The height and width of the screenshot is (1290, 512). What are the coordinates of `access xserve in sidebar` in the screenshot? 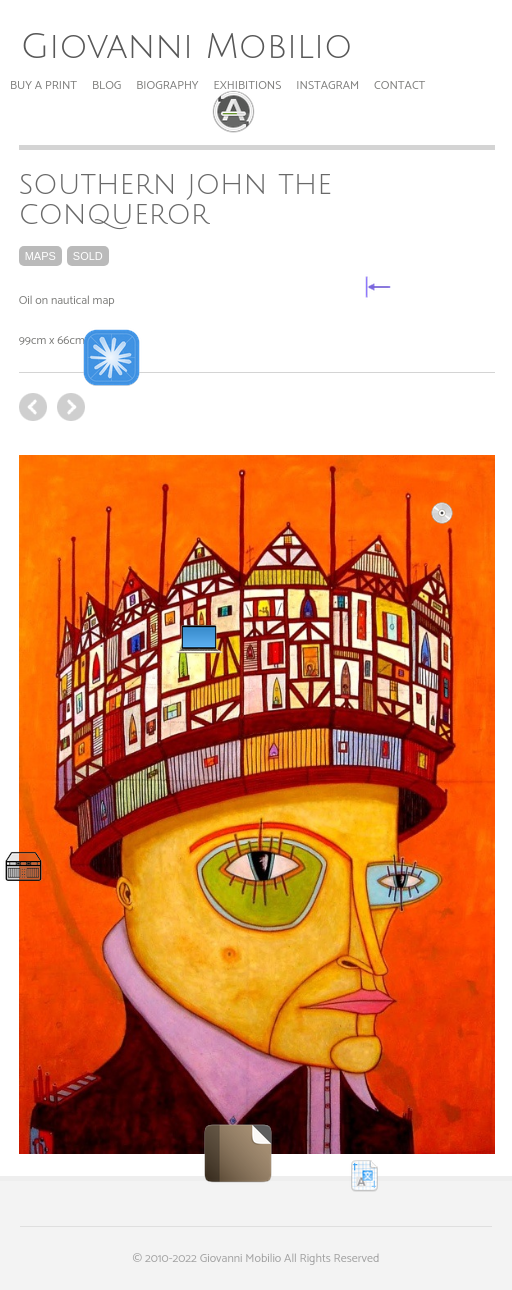 It's located at (23, 865).